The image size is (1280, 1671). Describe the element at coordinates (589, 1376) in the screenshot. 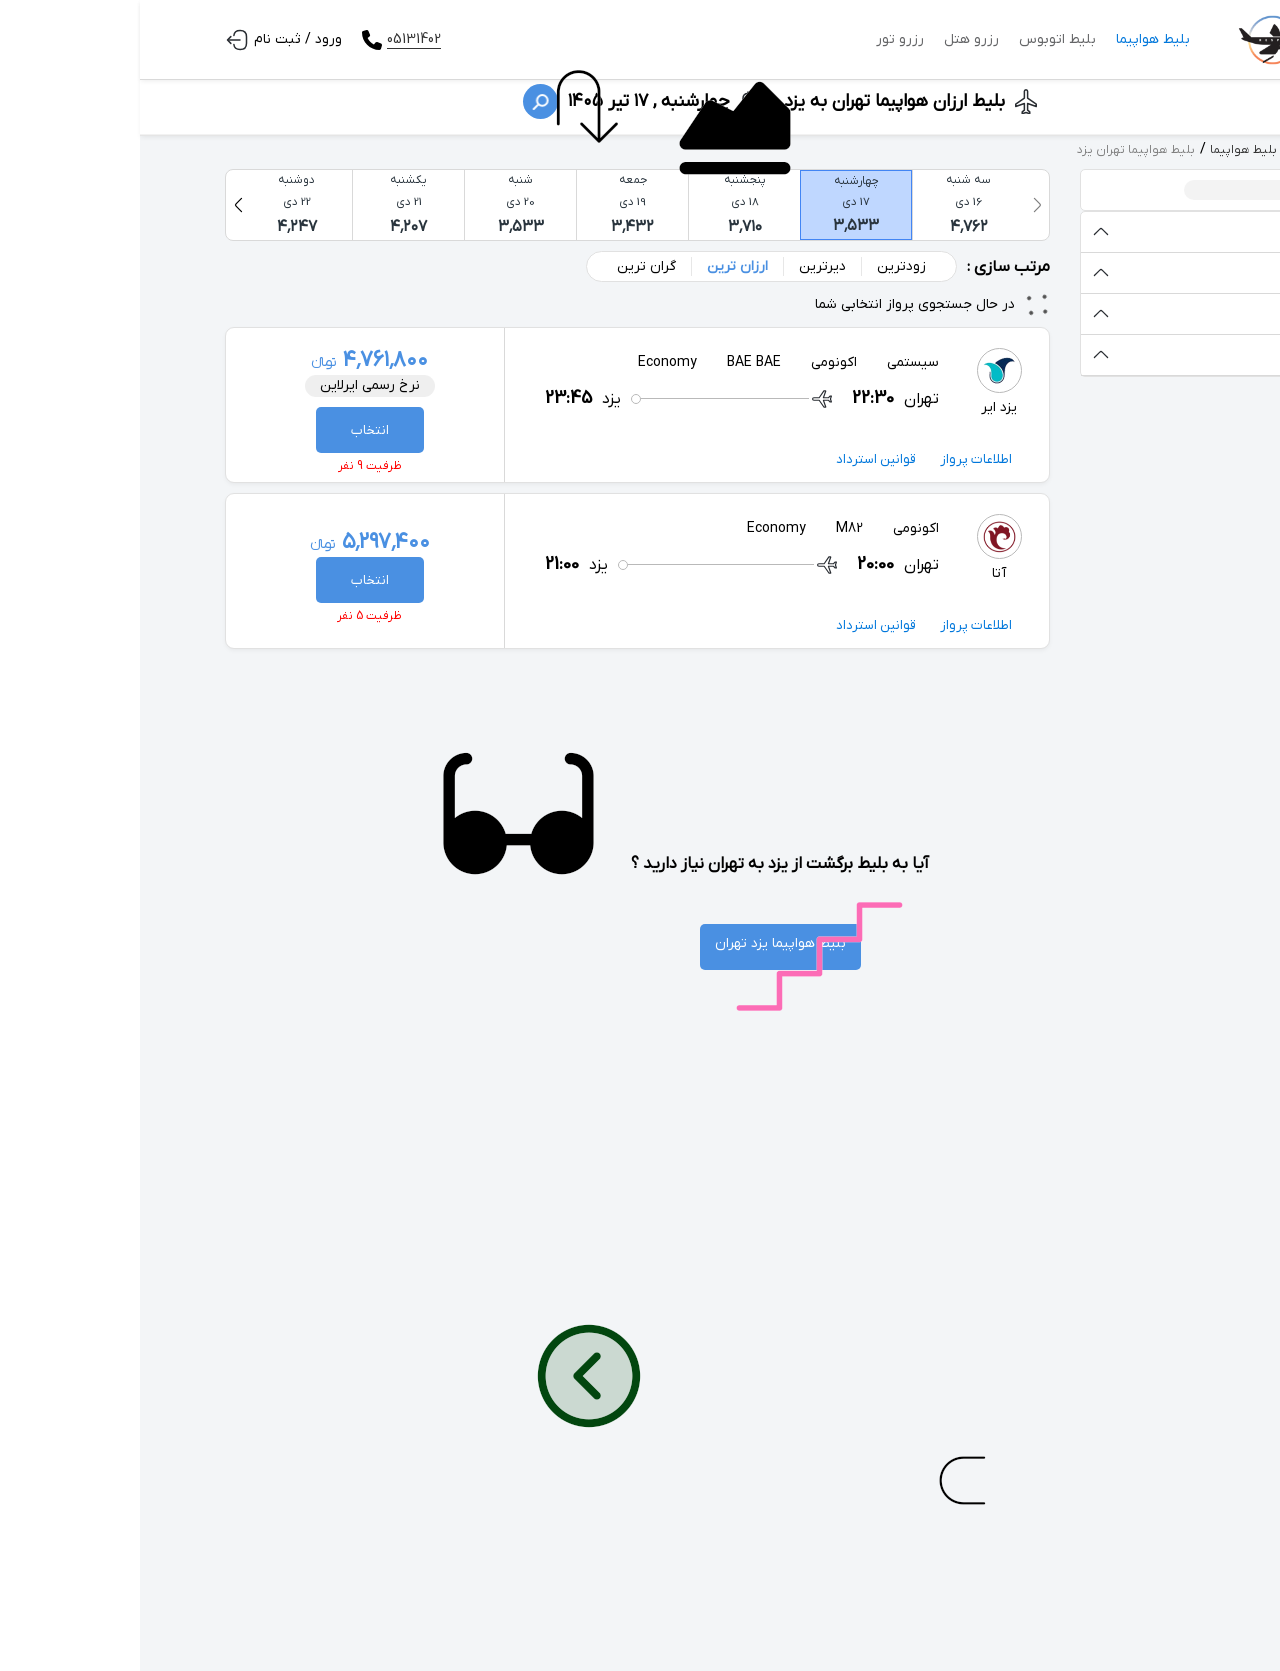

I see `go back to the previous screen` at that location.